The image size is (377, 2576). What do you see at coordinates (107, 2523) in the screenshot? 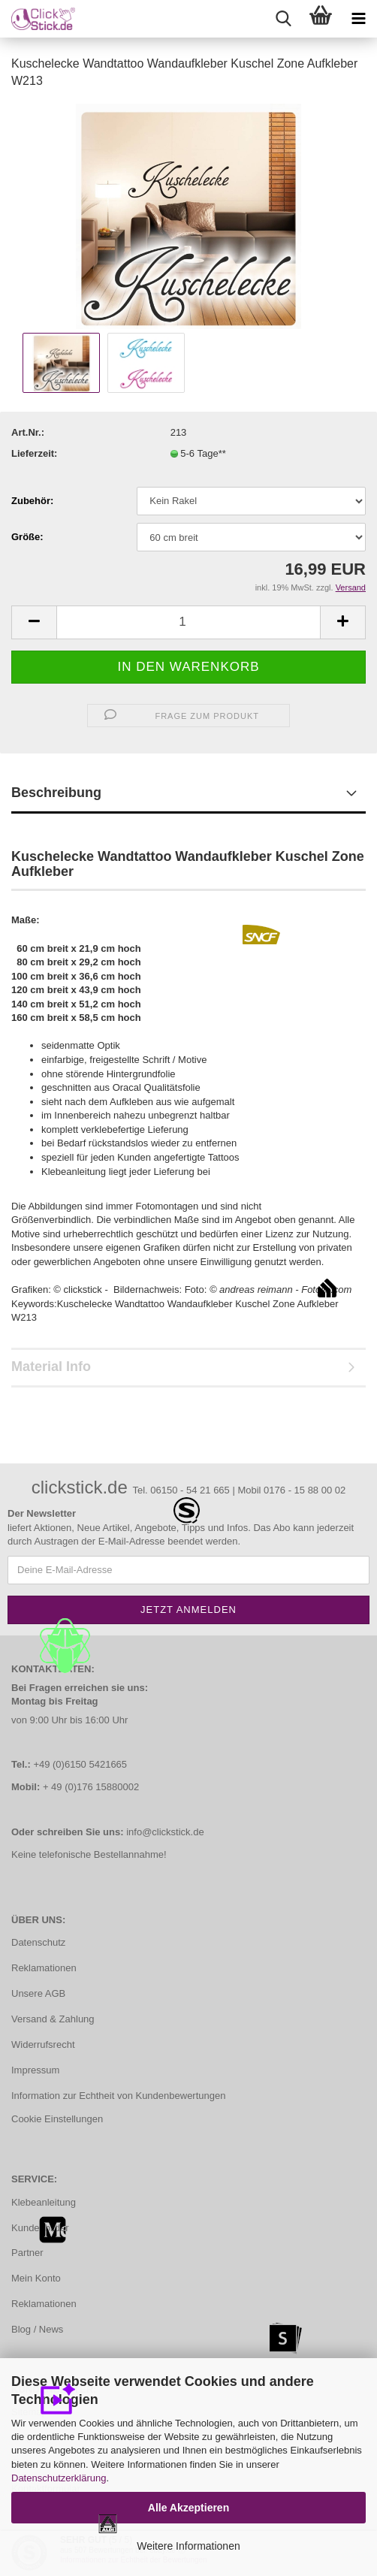
I see `aldi nord company logo` at bounding box center [107, 2523].